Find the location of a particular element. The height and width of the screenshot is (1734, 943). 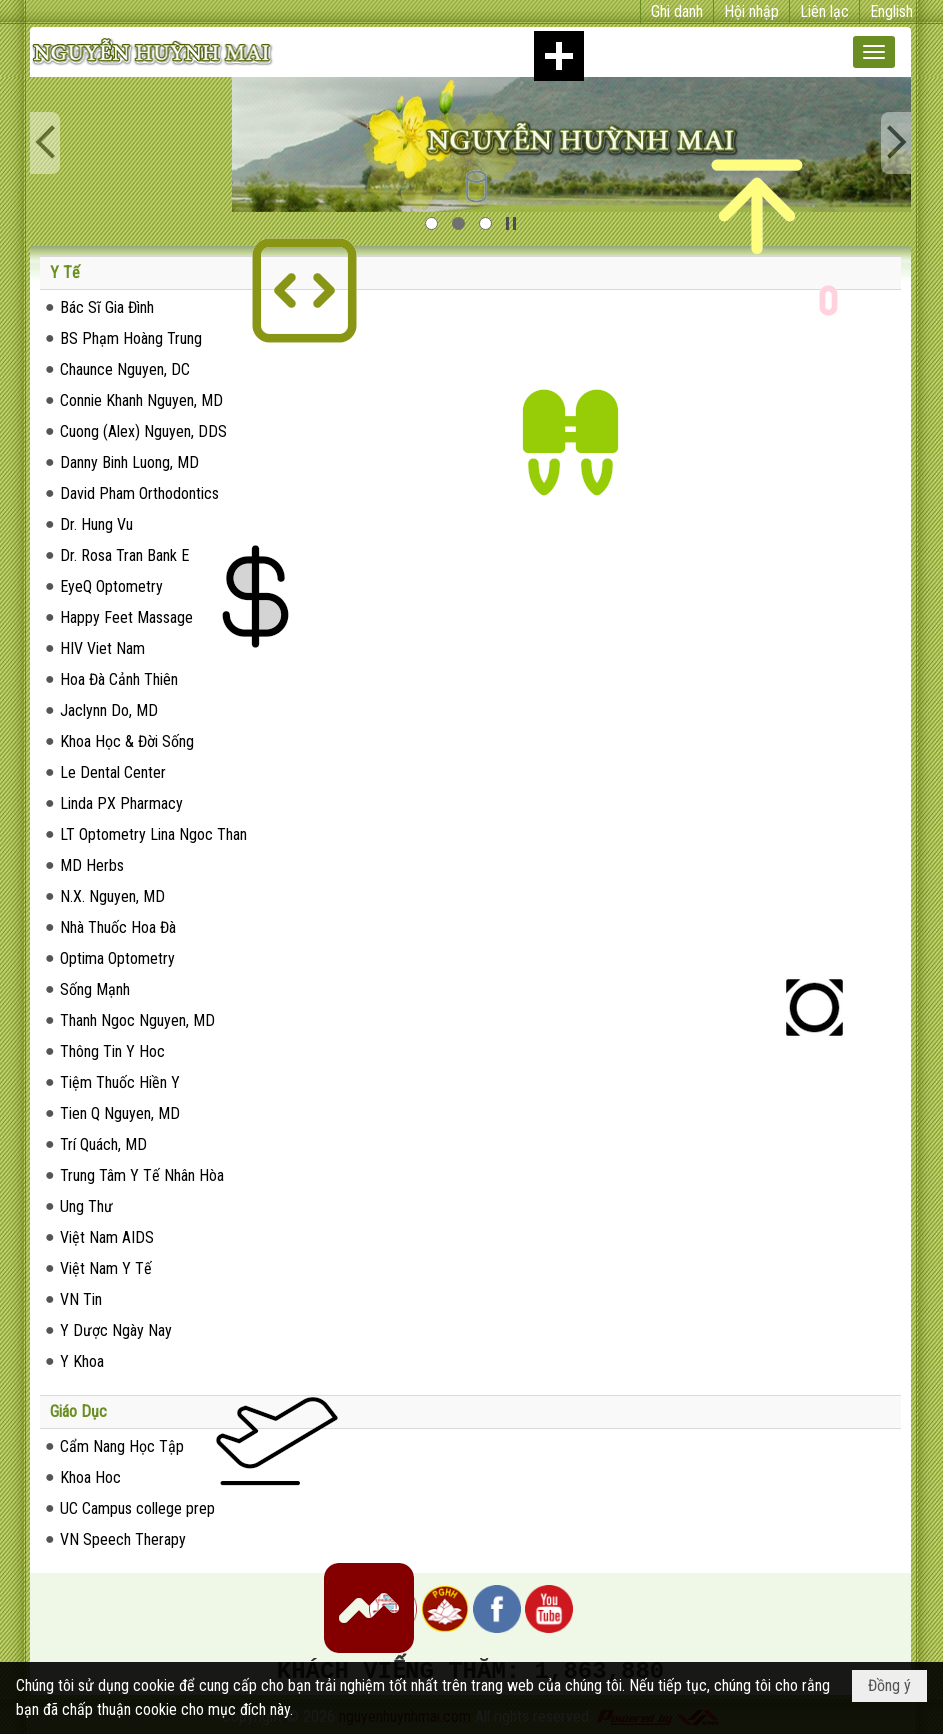

expand content to fullscreen mode is located at coordinates (814, 1007).